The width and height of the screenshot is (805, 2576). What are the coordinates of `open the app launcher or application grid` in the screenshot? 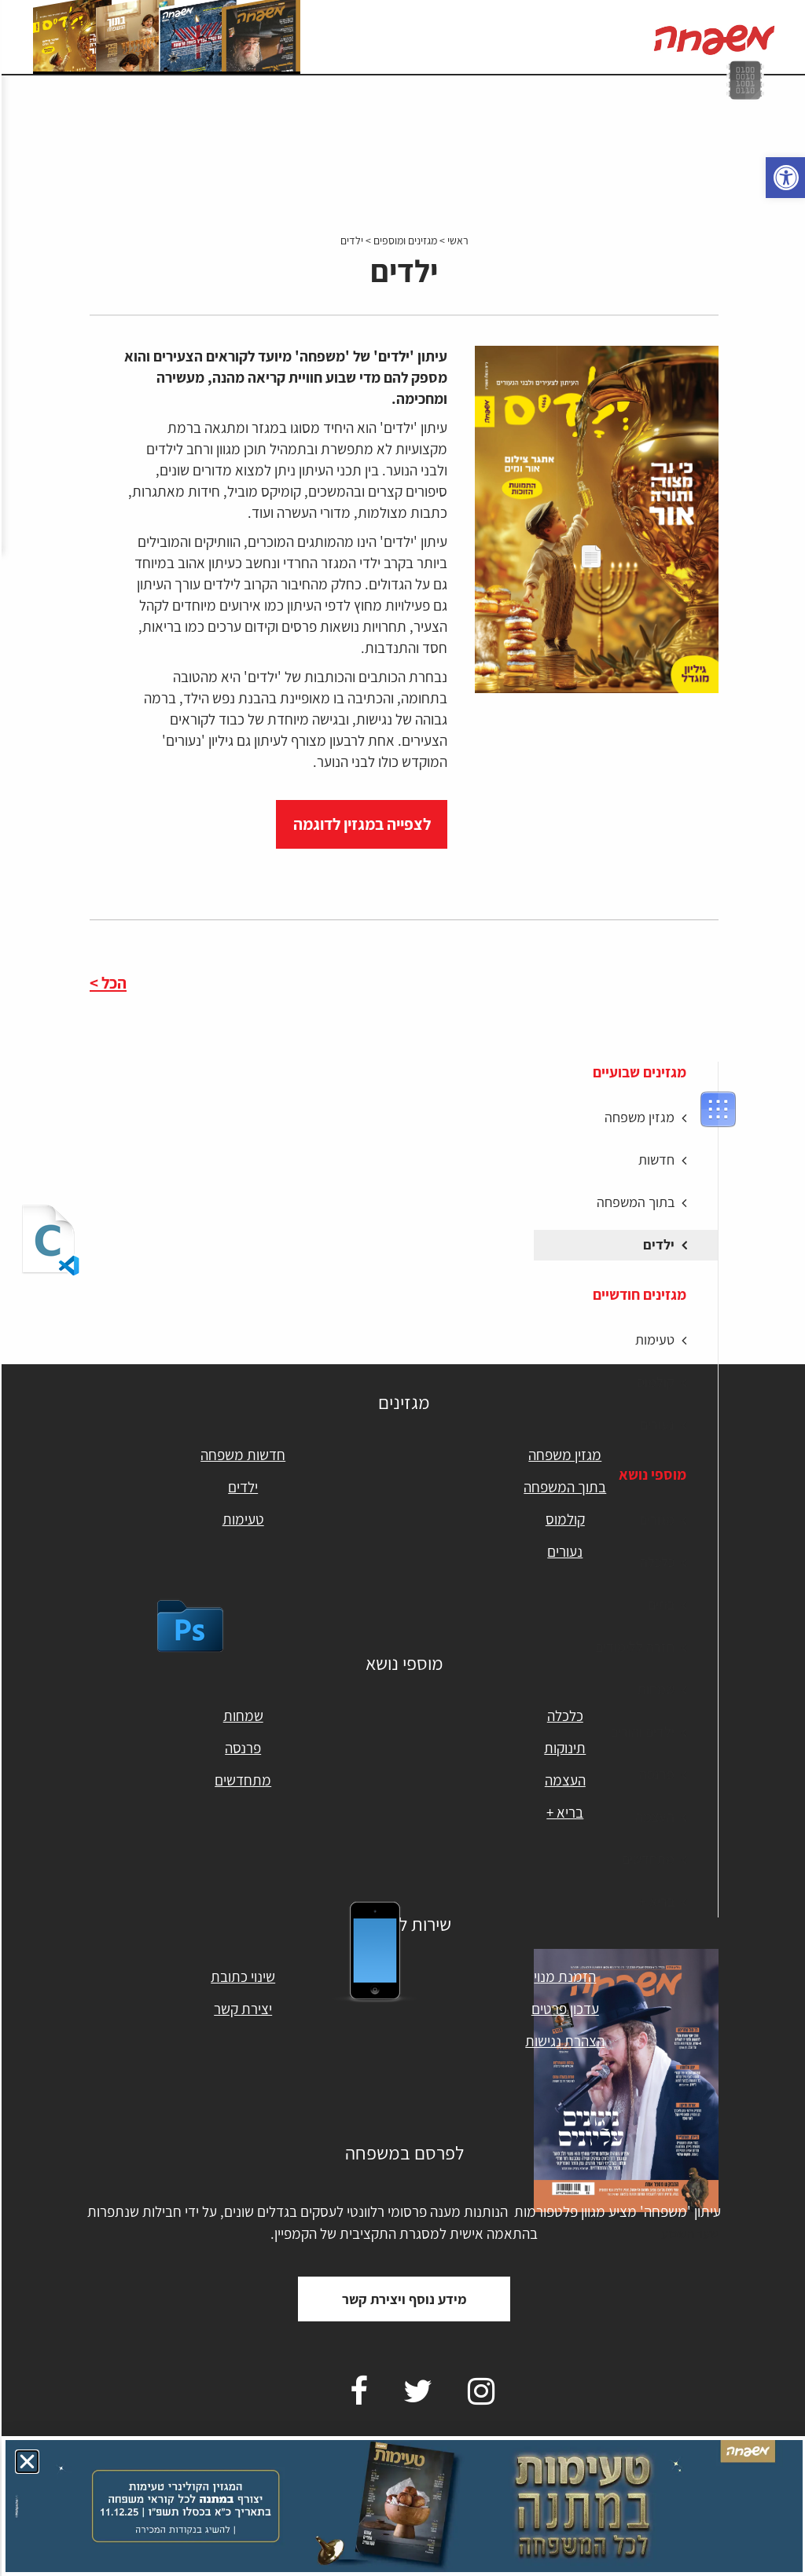 It's located at (718, 1109).